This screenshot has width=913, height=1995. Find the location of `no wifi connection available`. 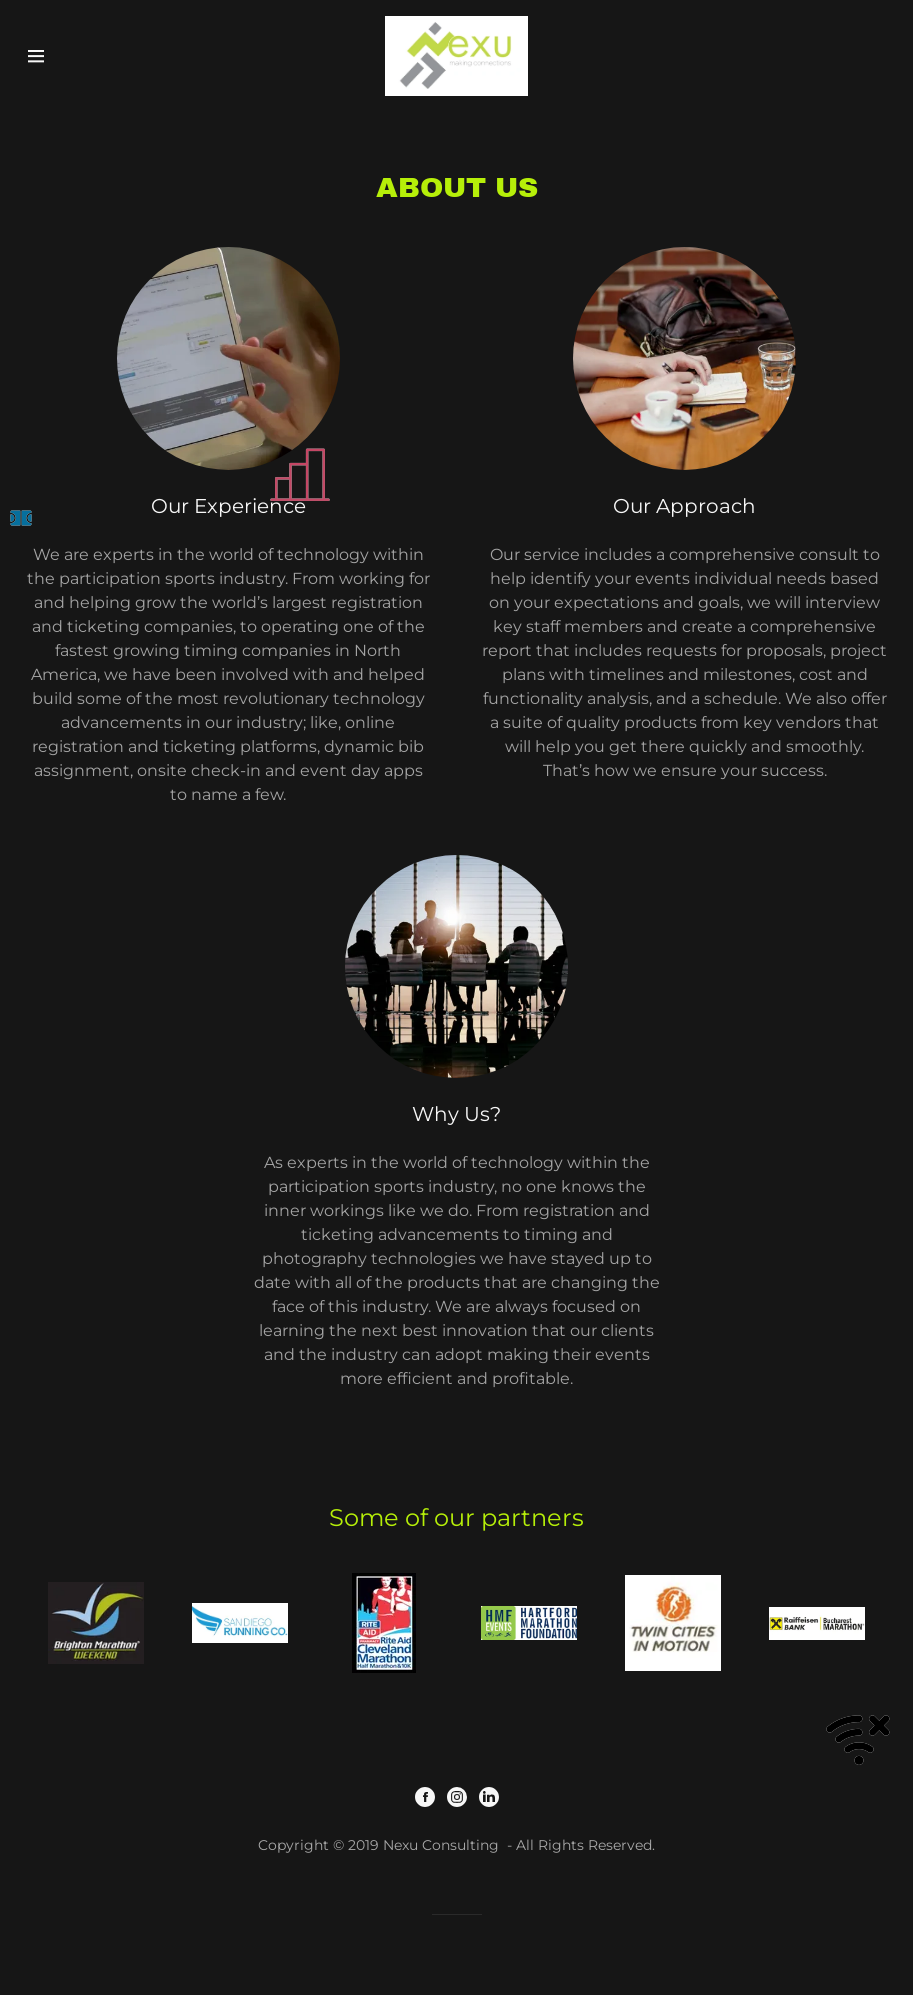

no wifi connection available is located at coordinates (859, 1739).